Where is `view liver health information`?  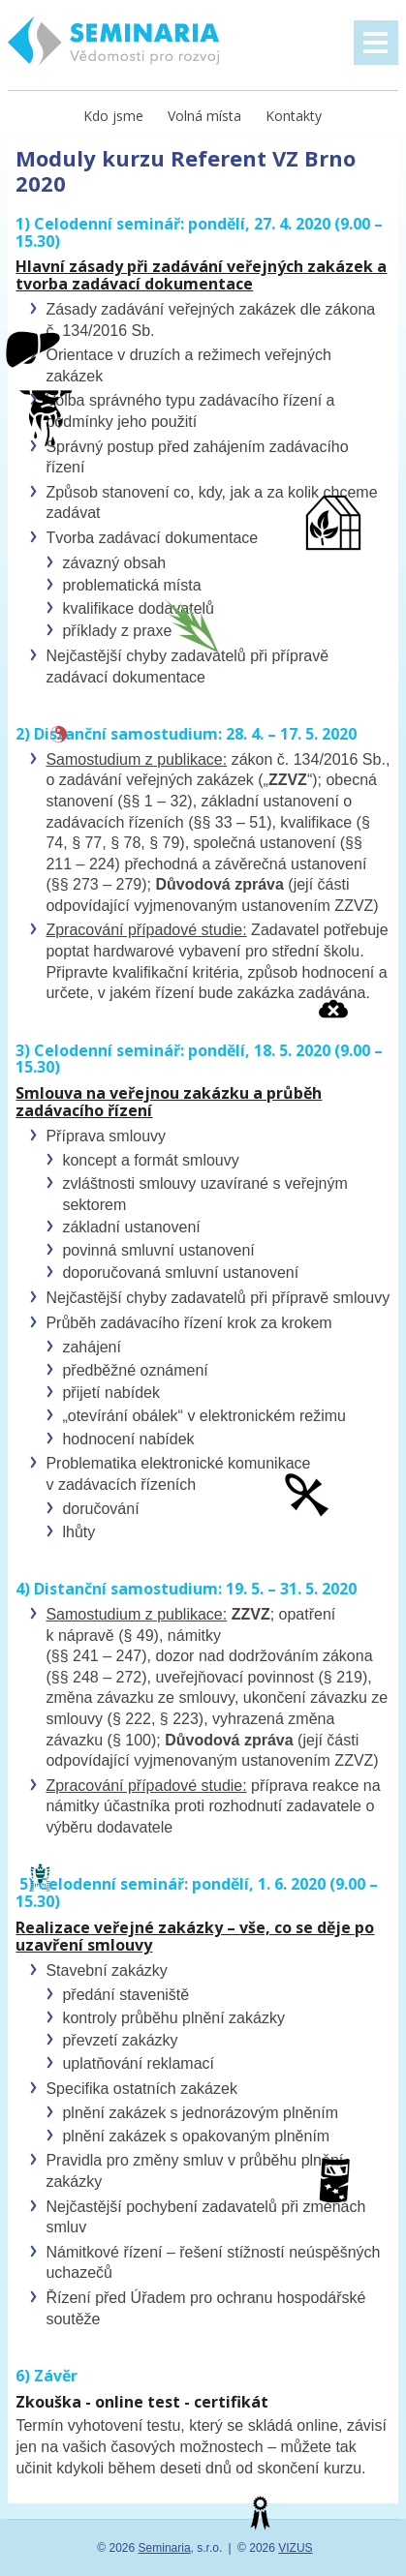 view liver health information is located at coordinates (33, 349).